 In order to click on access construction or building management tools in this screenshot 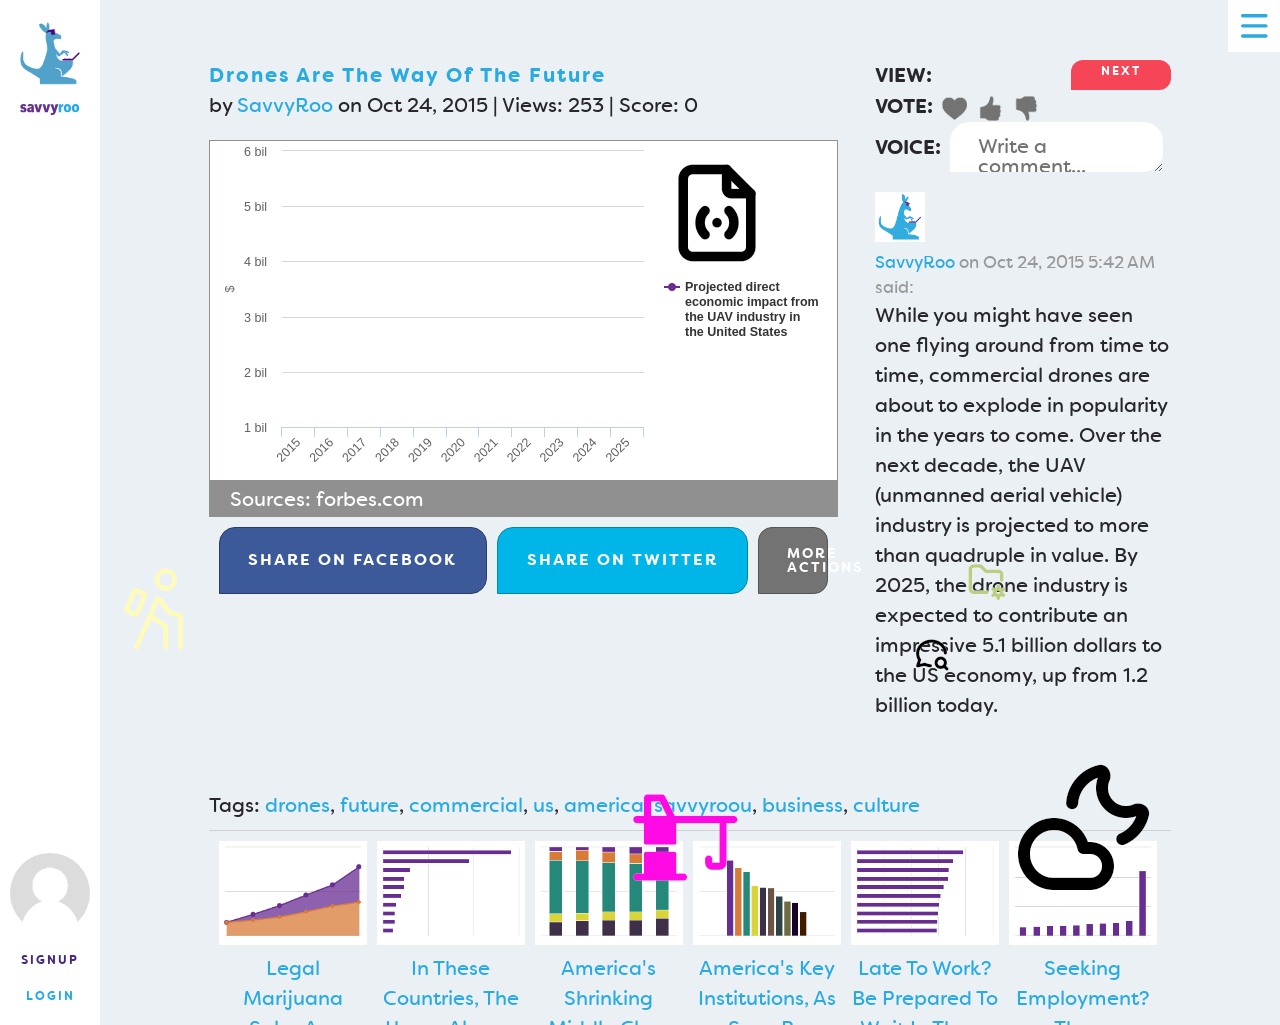, I will do `click(683, 837)`.